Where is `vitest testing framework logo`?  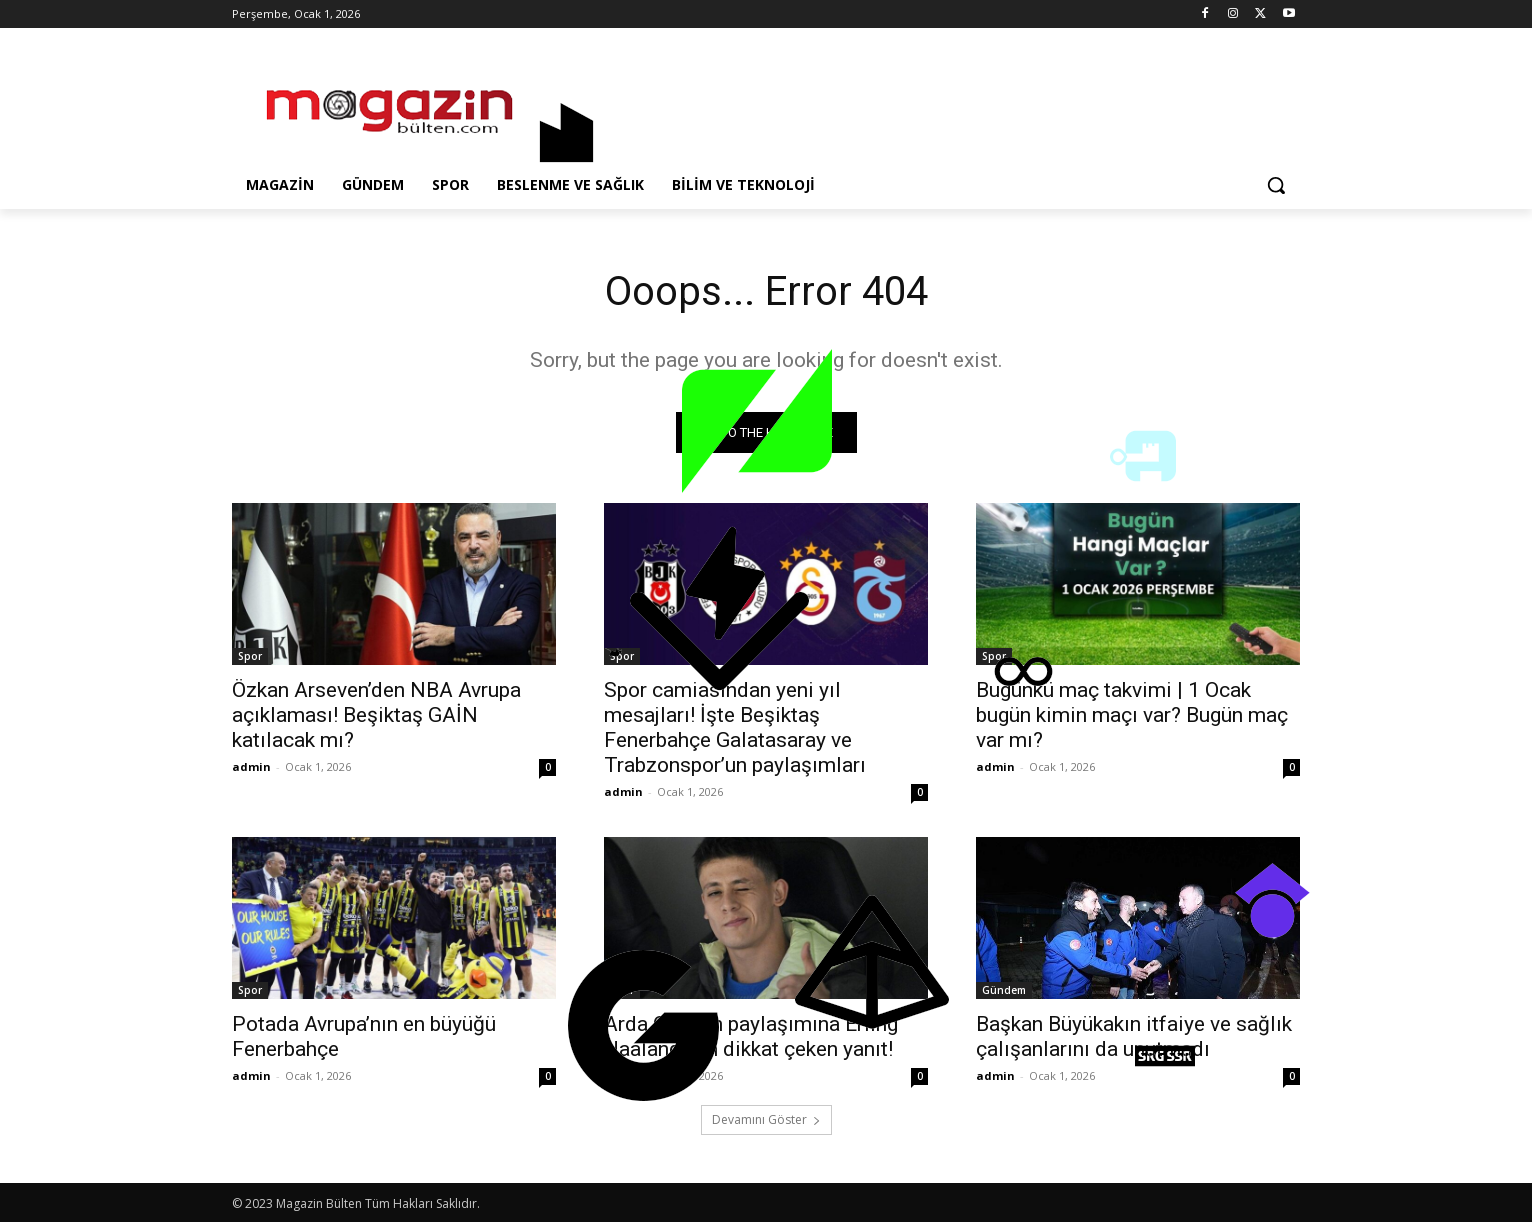
vitest testing framework logo is located at coordinates (719, 608).